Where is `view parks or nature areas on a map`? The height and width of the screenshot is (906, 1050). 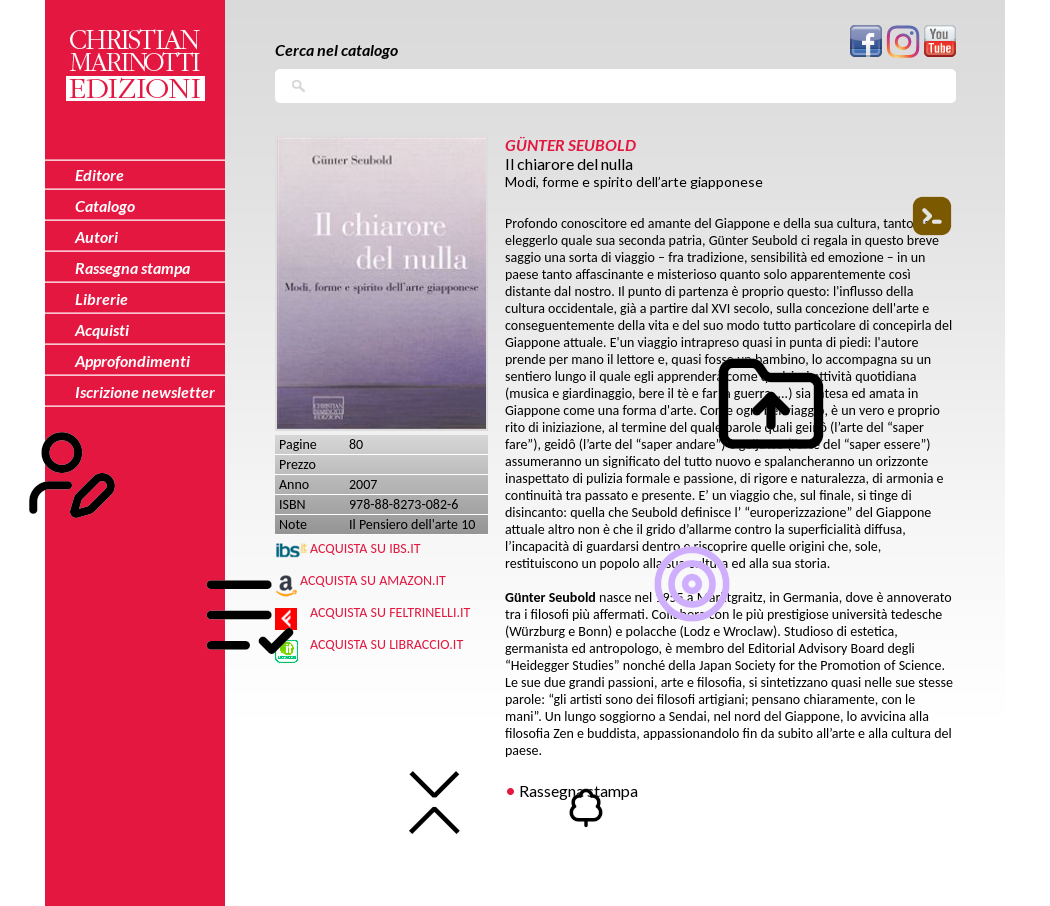
view parks or nature areas on a map is located at coordinates (586, 807).